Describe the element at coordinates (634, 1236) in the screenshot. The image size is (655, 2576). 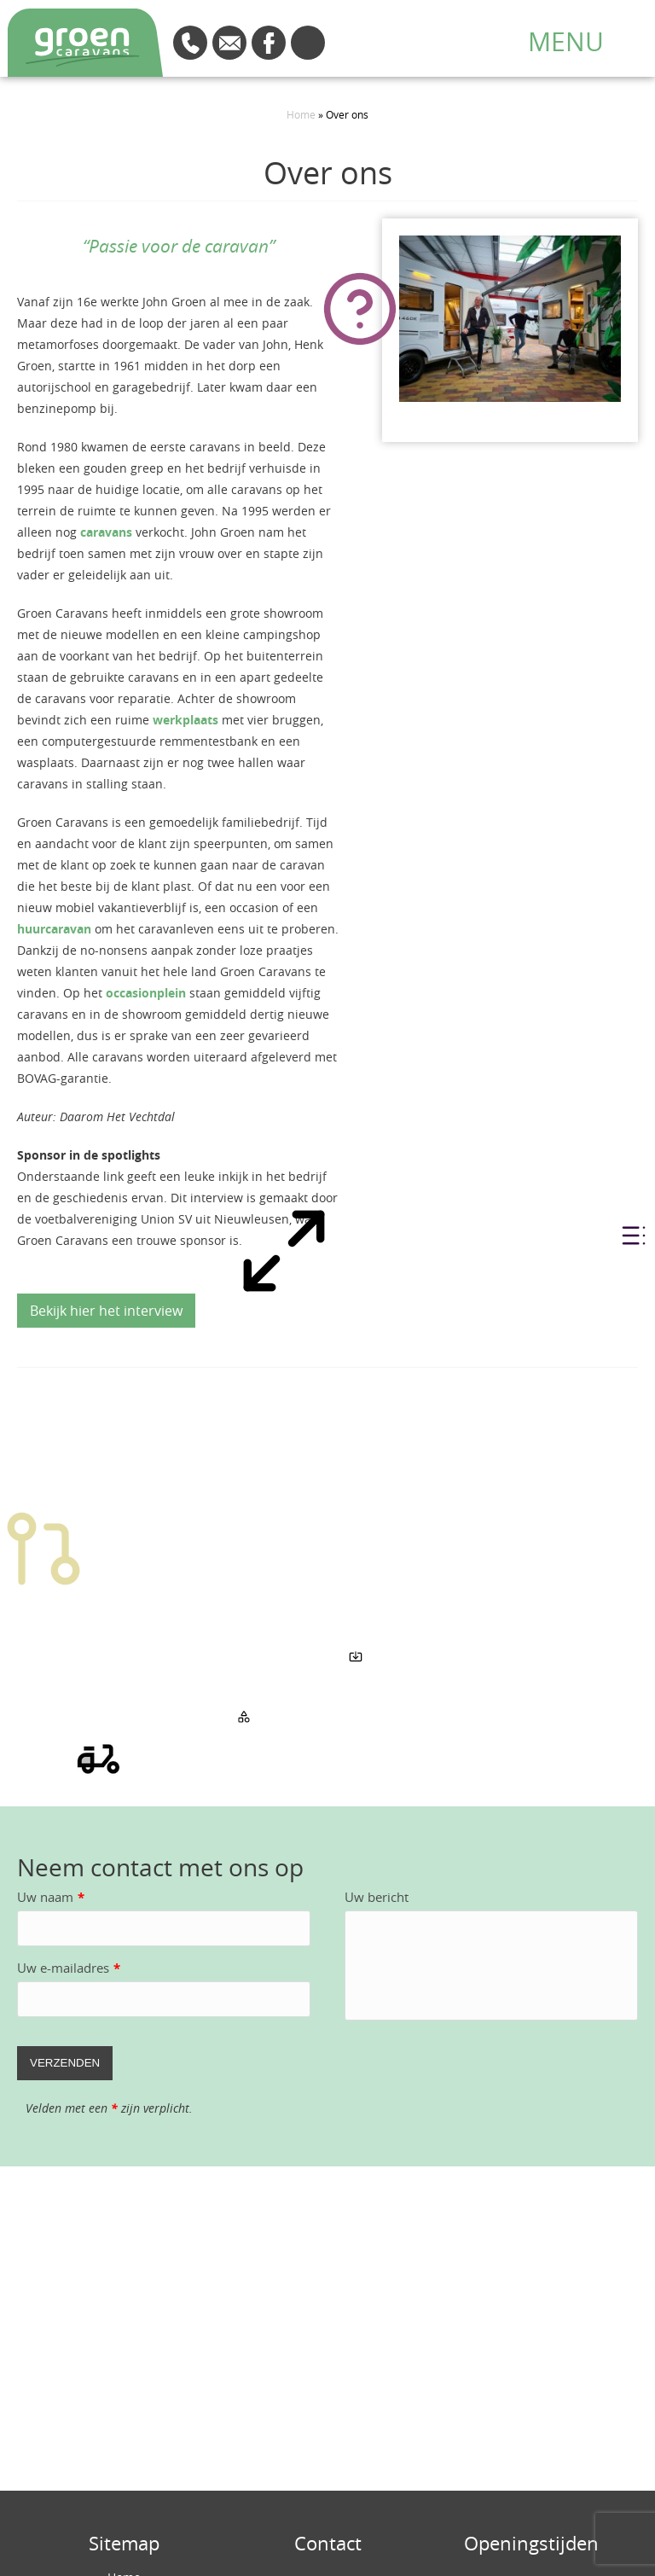
I see `view table of contents` at that location.